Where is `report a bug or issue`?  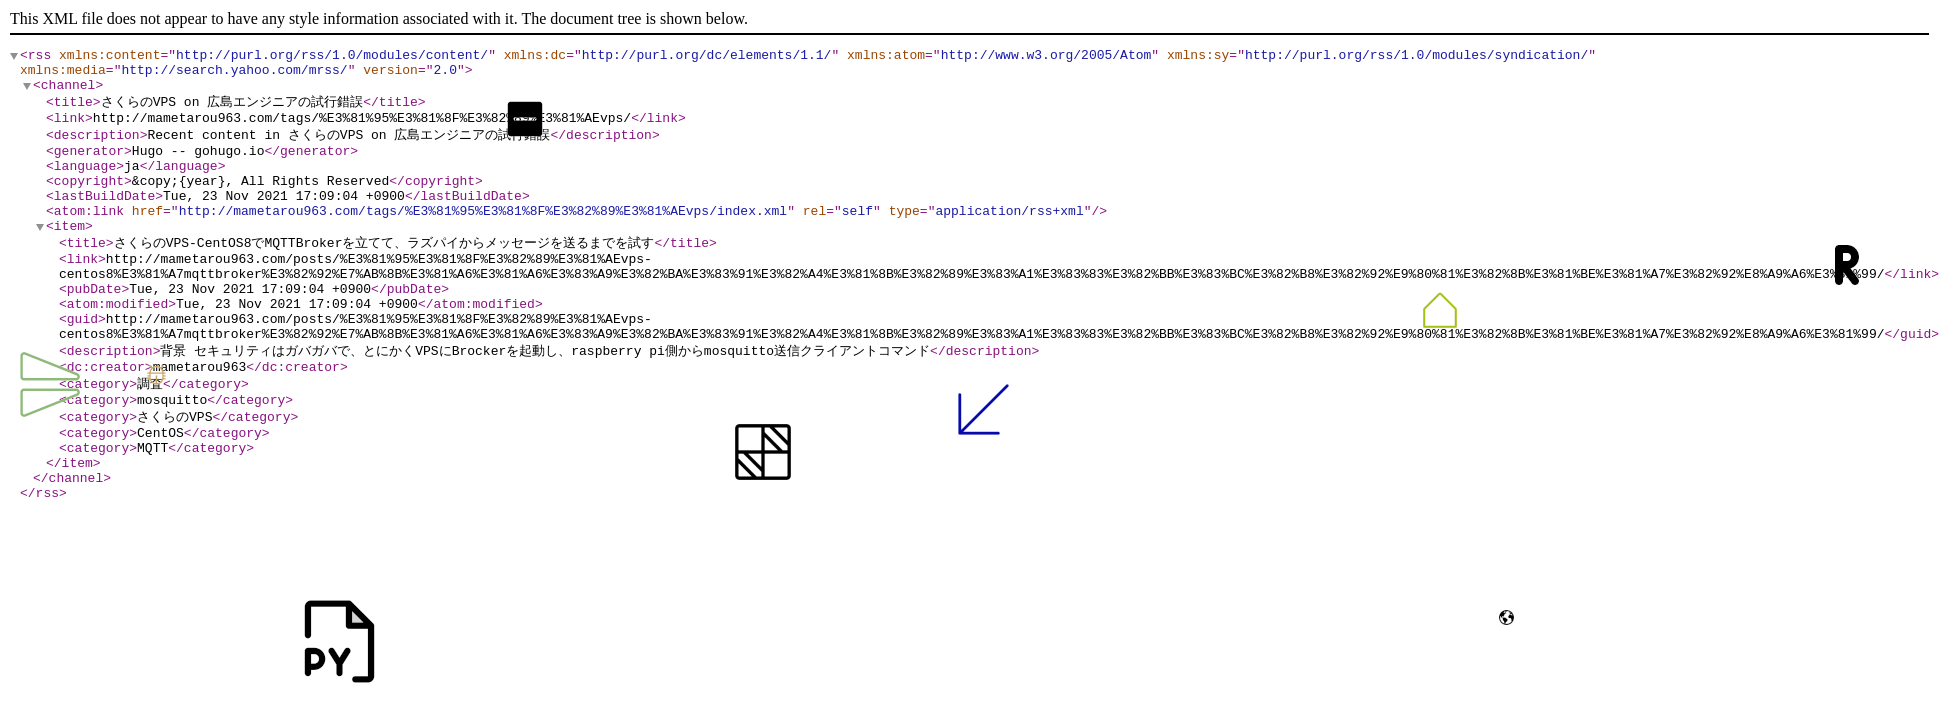
report a bug or issue is located at coordinates (156, 374).